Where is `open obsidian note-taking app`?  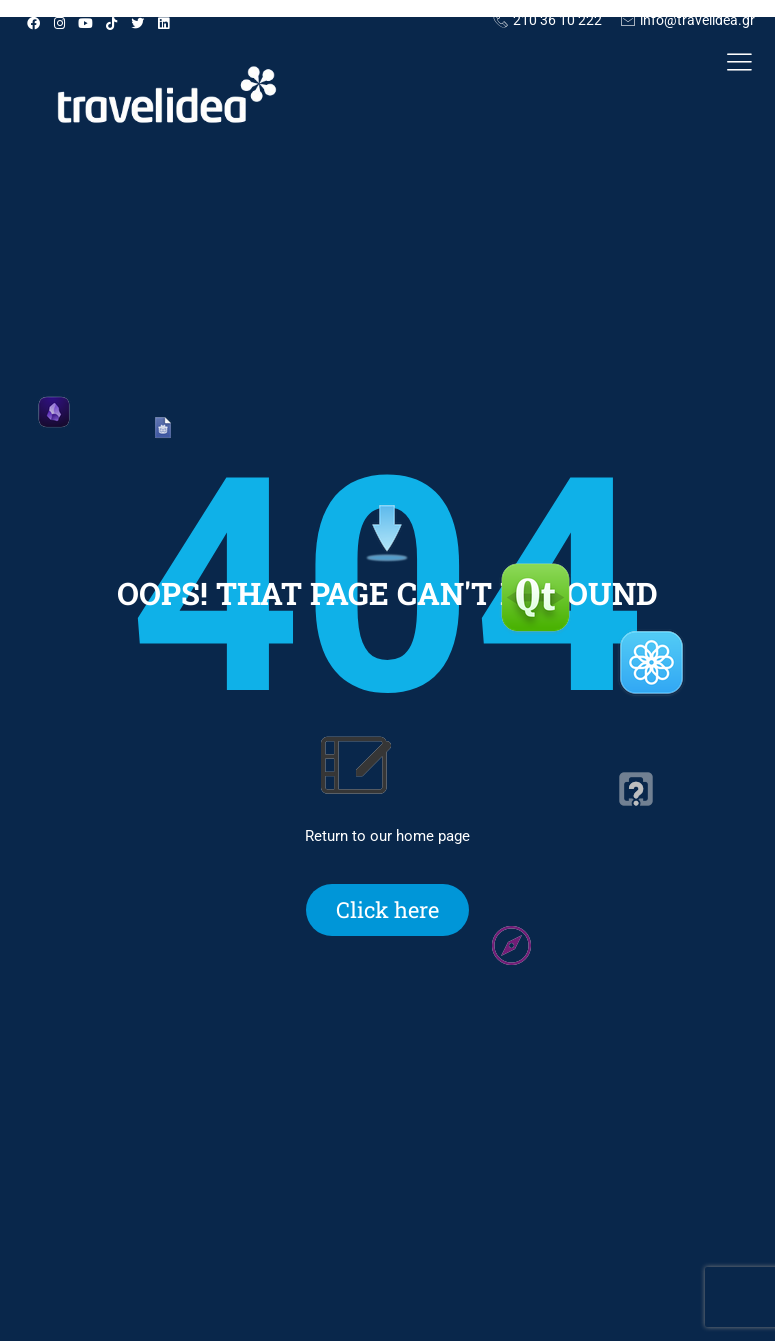 open obsidian note-taking app is located at coordinates (54, 412).